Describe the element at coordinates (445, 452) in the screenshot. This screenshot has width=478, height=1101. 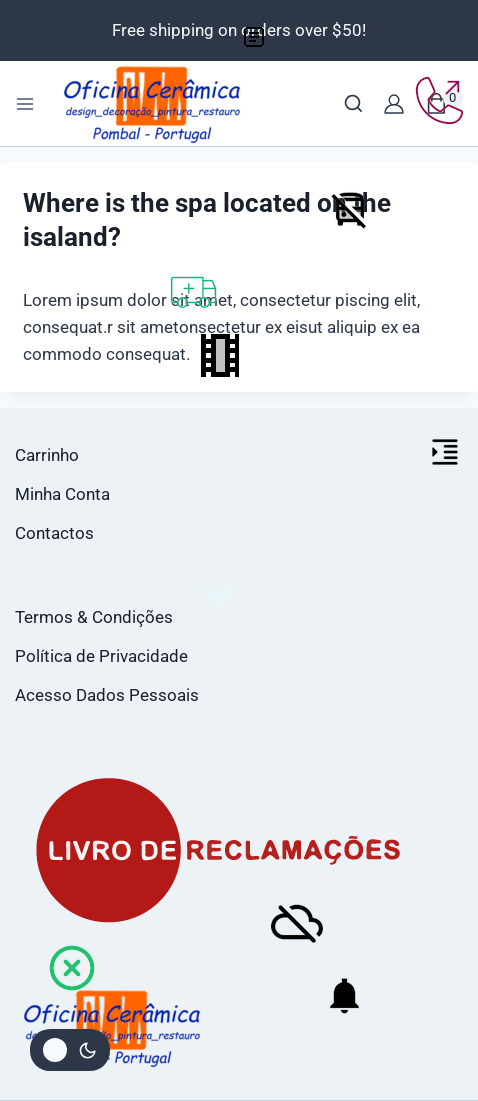
I see `increase text indentation` at that location.